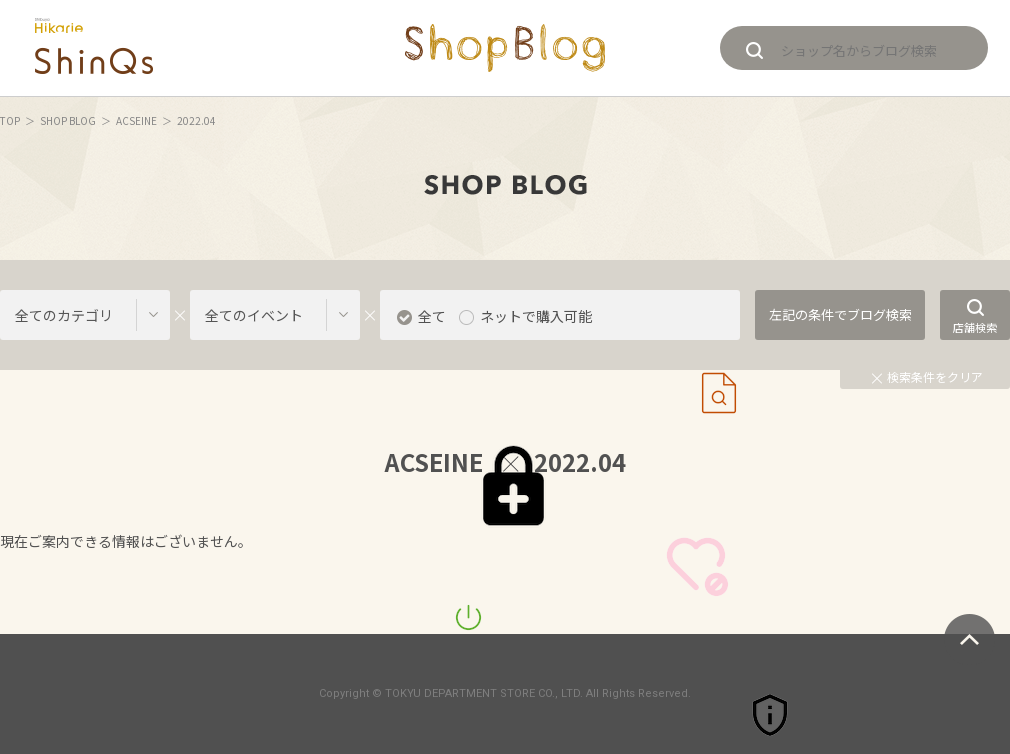 Image resolution: width=1010 pixels, height=754 pixels. Describe the element at coordinates (468, 617) in the screenshot. I see `turn device on or off` at that location.